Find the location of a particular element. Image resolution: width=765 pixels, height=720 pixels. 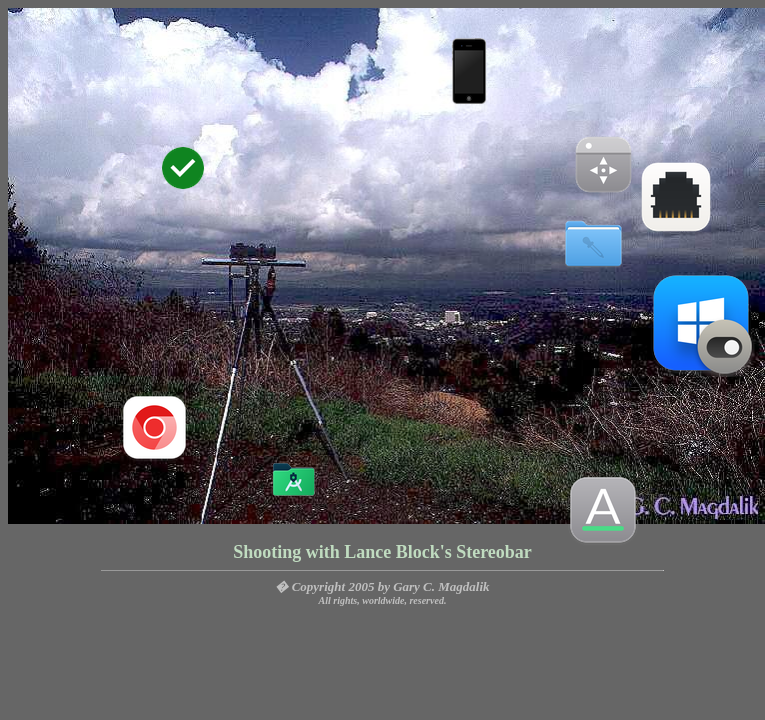

launch winetricks to configure wine settings is located at coordinates (701, 323).